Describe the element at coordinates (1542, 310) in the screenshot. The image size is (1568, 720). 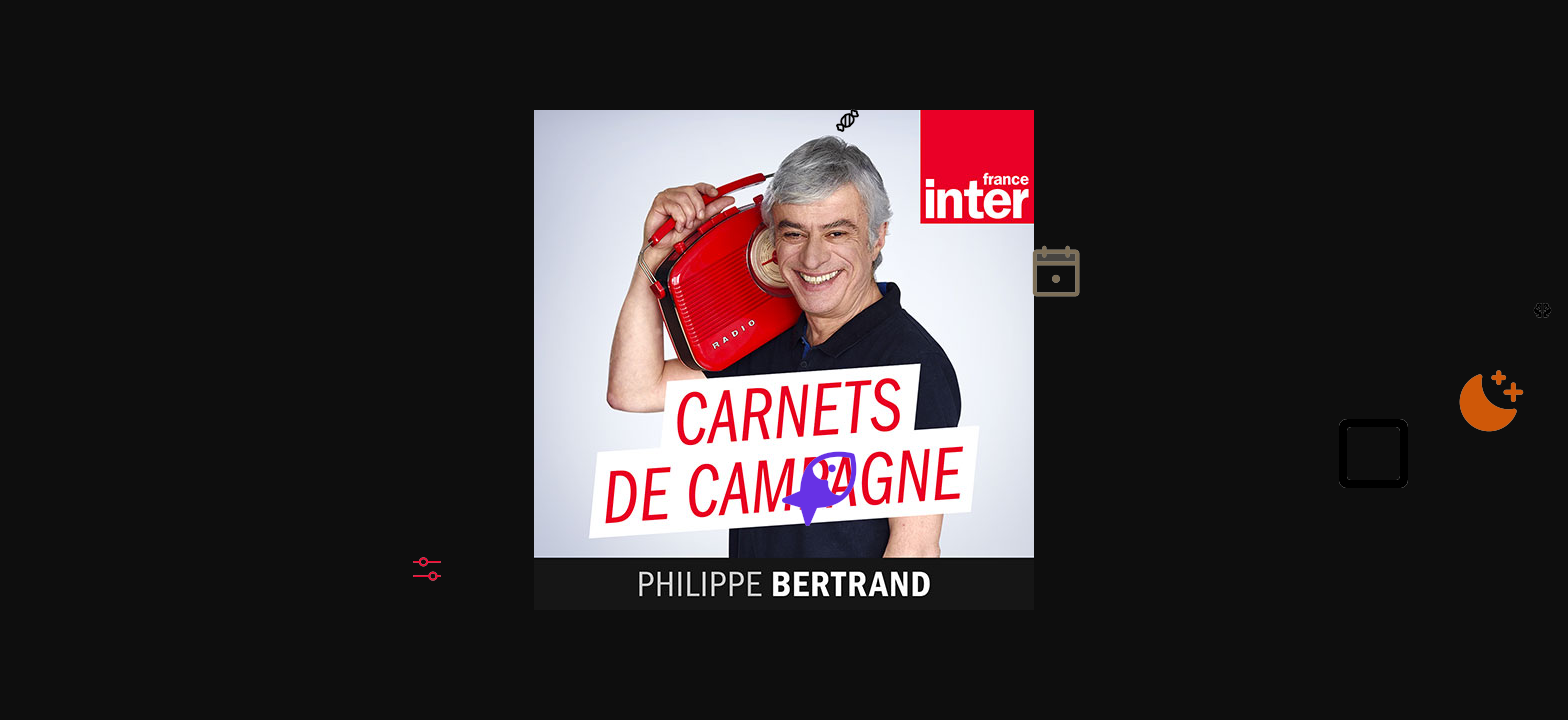
I see `access AI or machine learning features` at that location.